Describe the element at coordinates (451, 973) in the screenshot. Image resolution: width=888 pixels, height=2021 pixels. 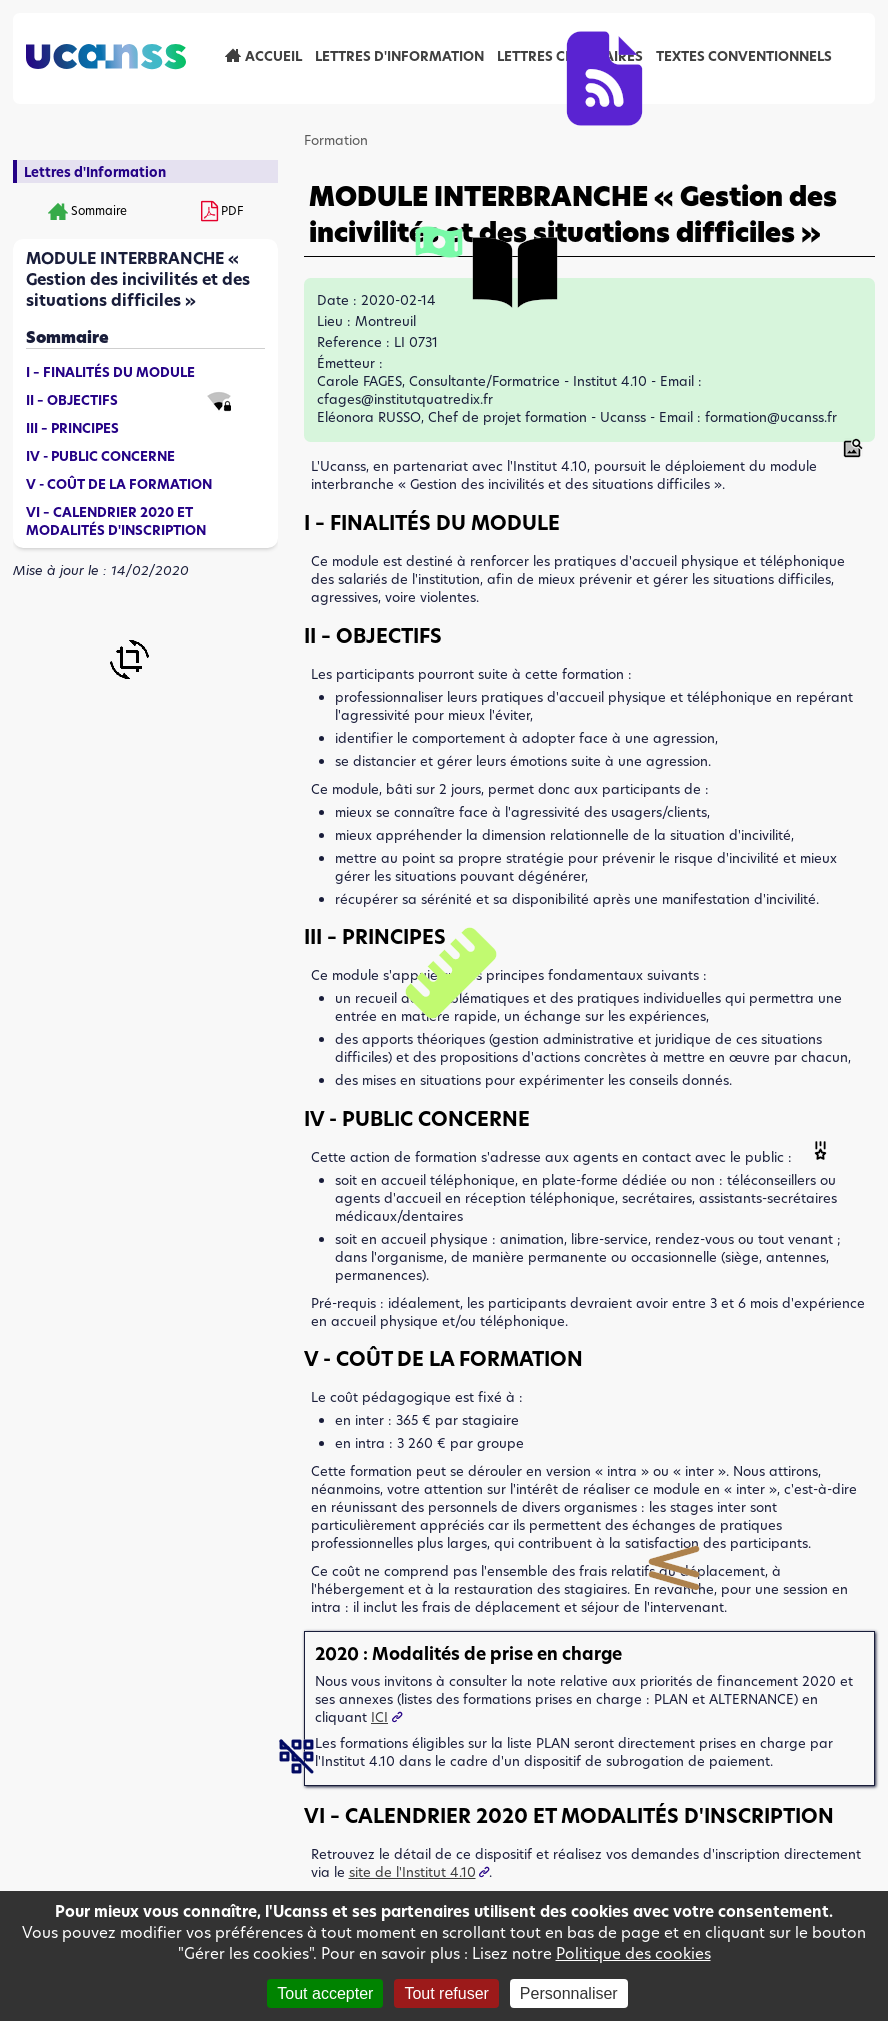
I see `access measurement tools` at that location.